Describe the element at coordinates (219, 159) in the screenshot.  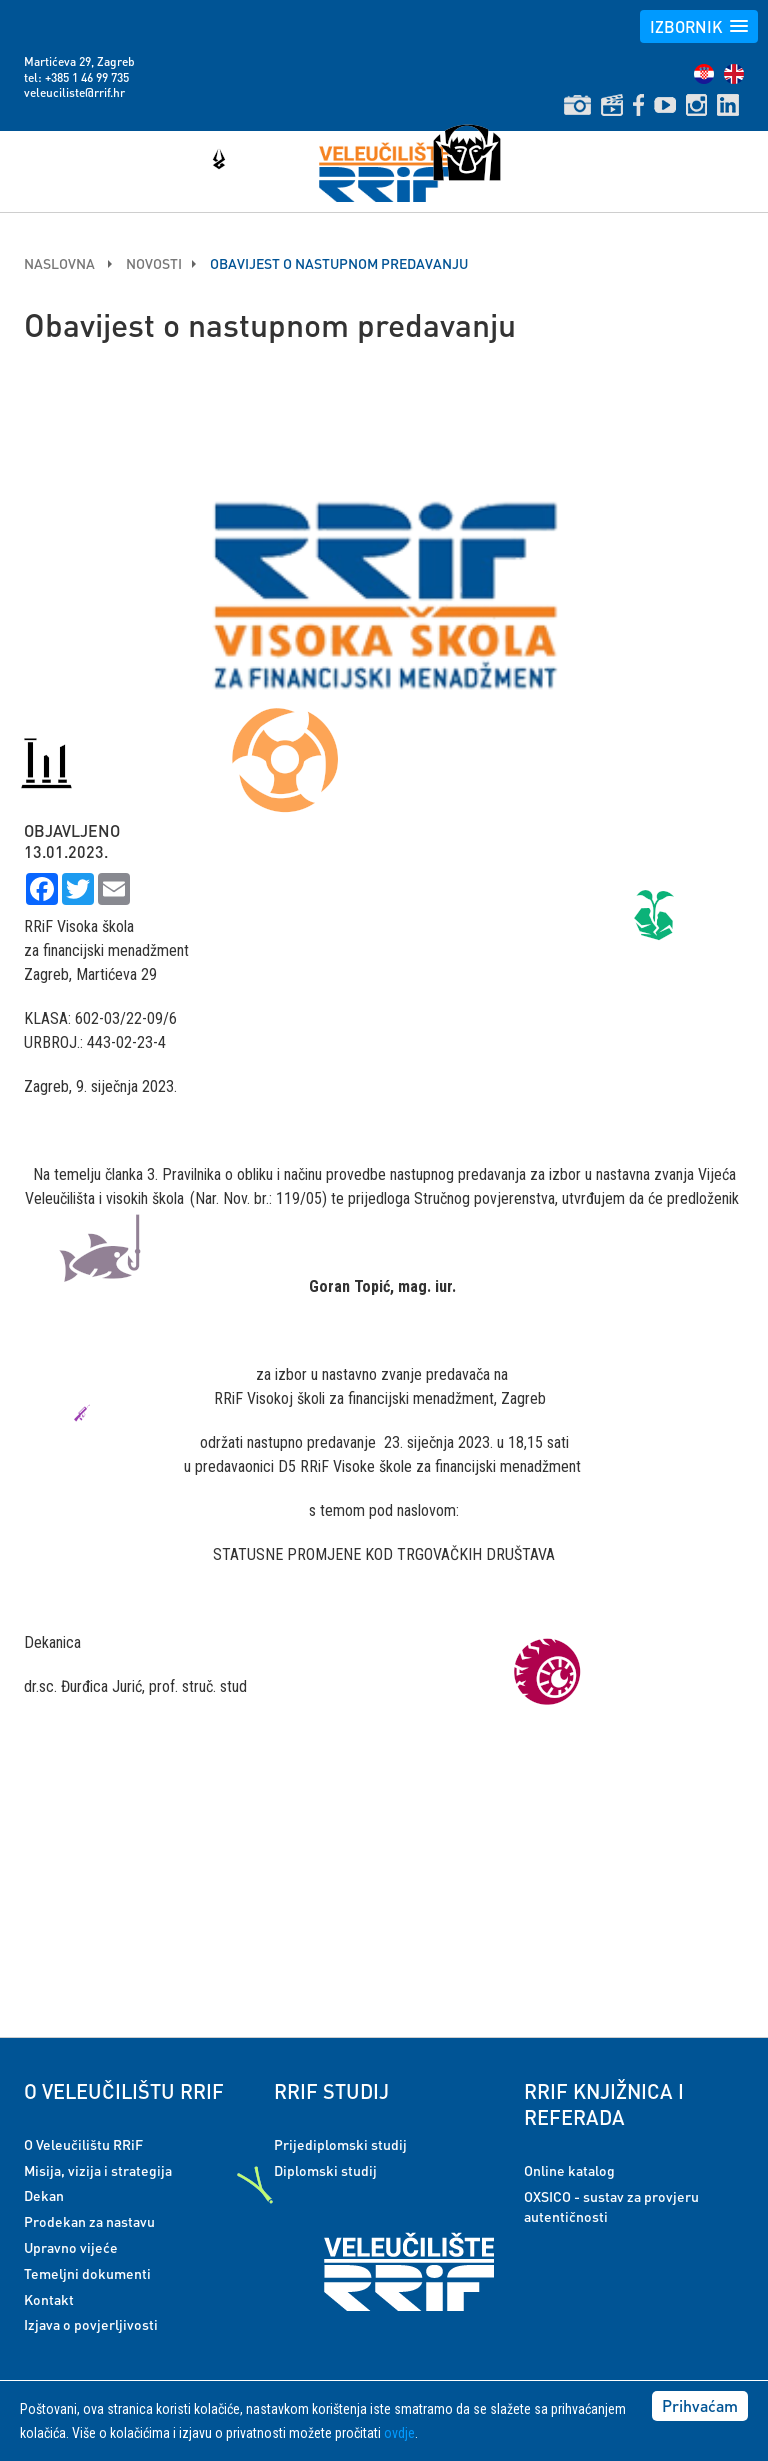
I see `hades or underworld themed game element` at that location.